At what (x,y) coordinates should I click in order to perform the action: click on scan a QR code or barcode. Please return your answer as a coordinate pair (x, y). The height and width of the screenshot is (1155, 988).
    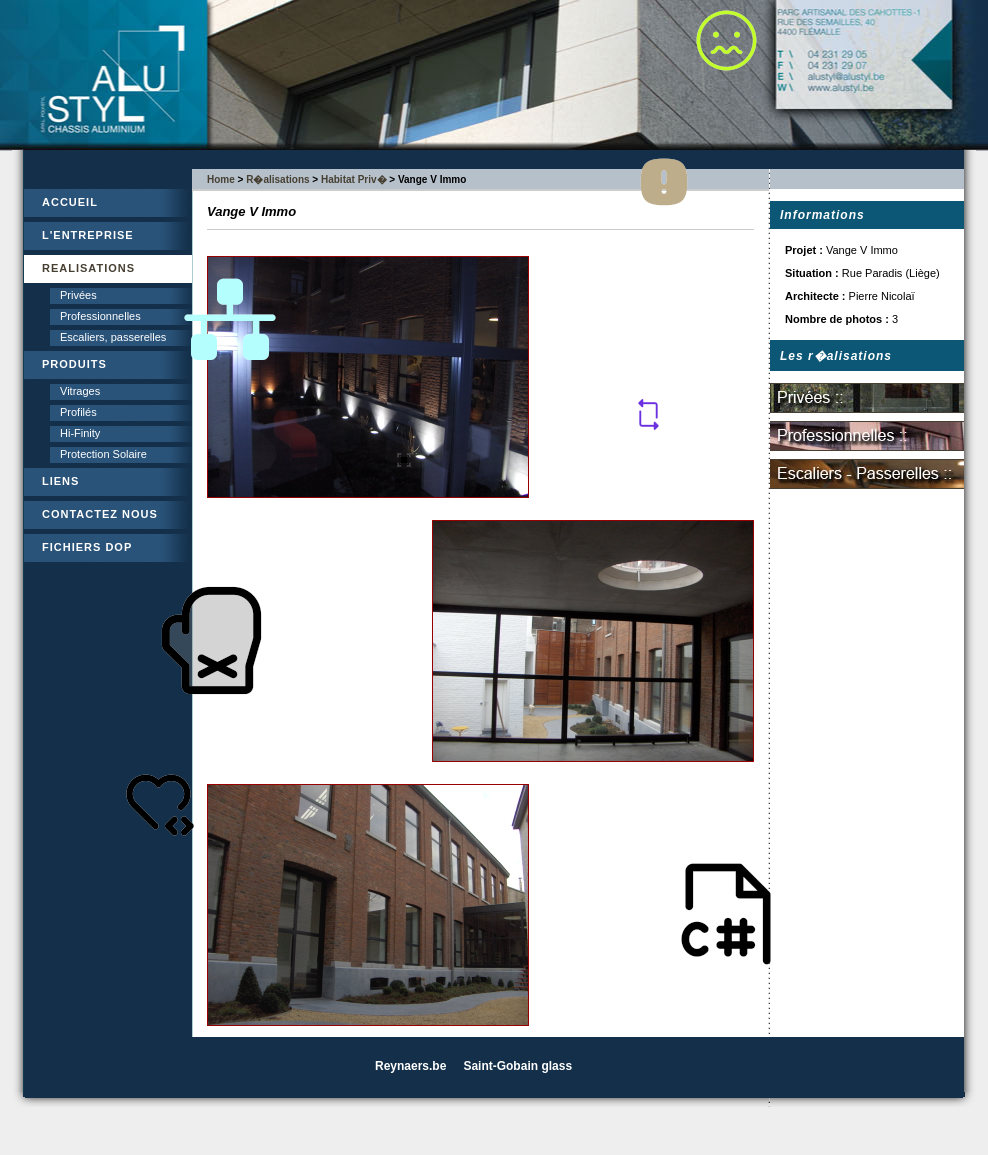
    Looking at the image, I should click on (404, 460).